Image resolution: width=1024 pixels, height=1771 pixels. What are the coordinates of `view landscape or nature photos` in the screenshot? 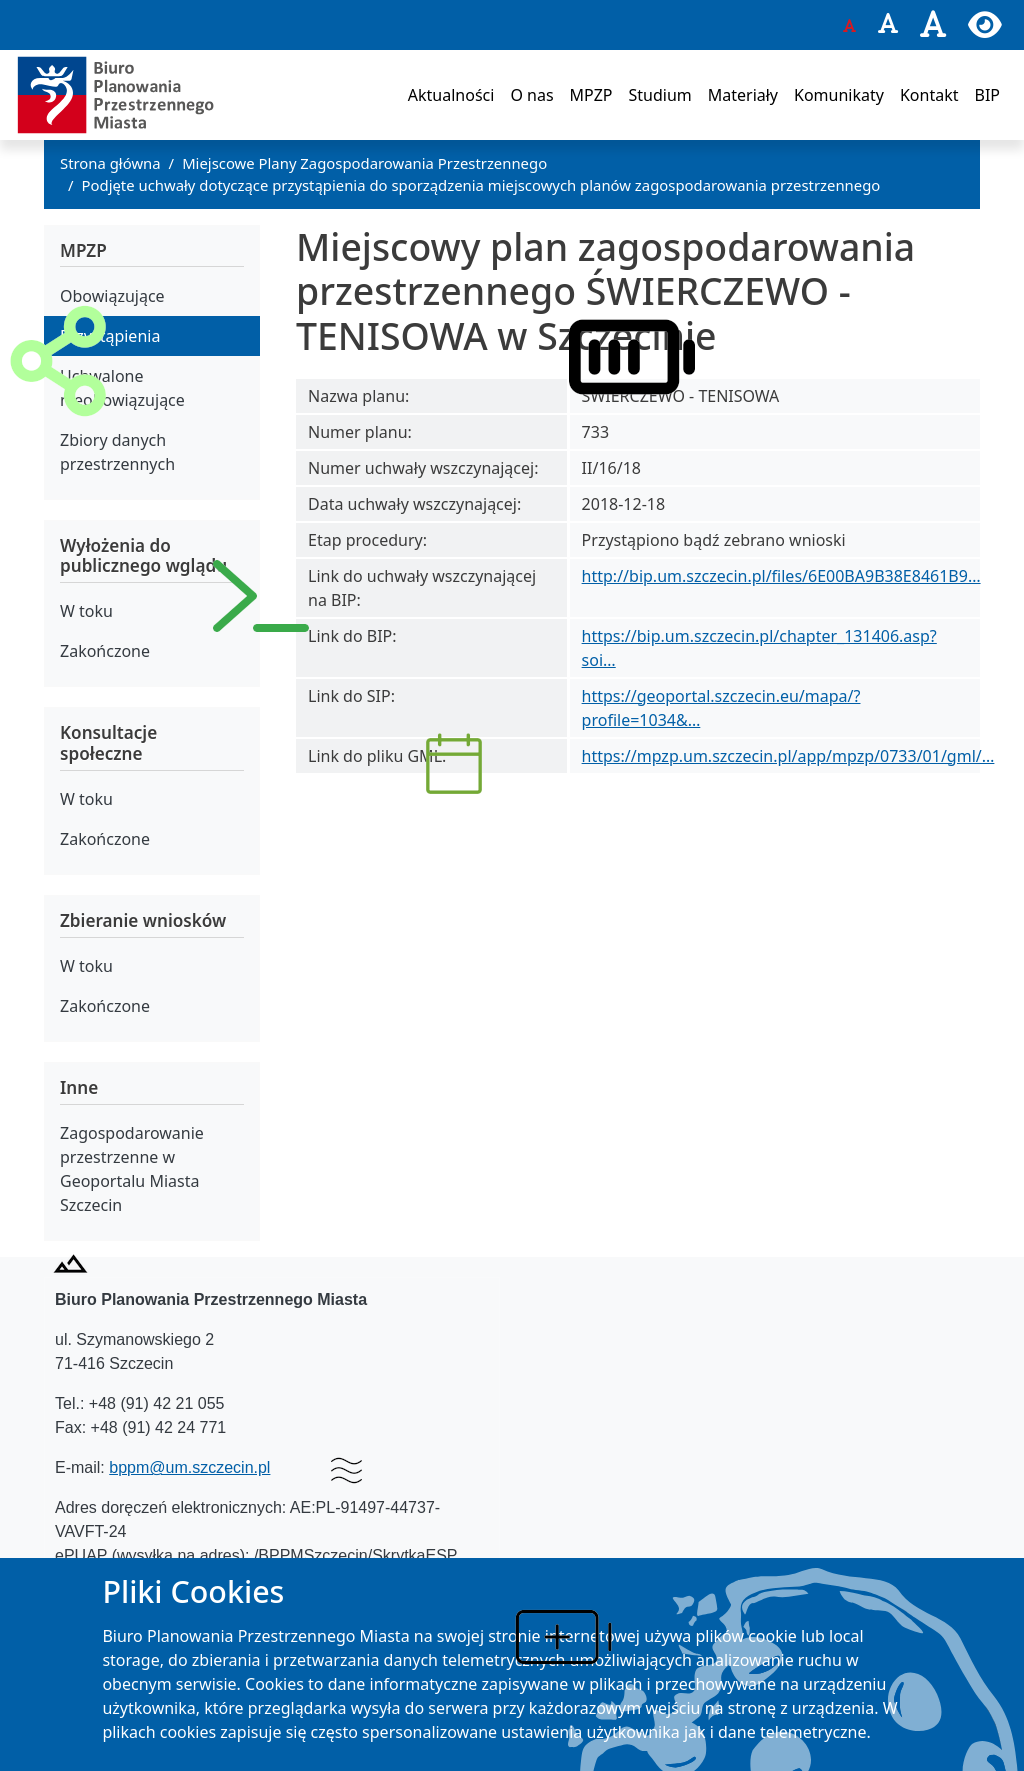 It's located at (70, 1263).